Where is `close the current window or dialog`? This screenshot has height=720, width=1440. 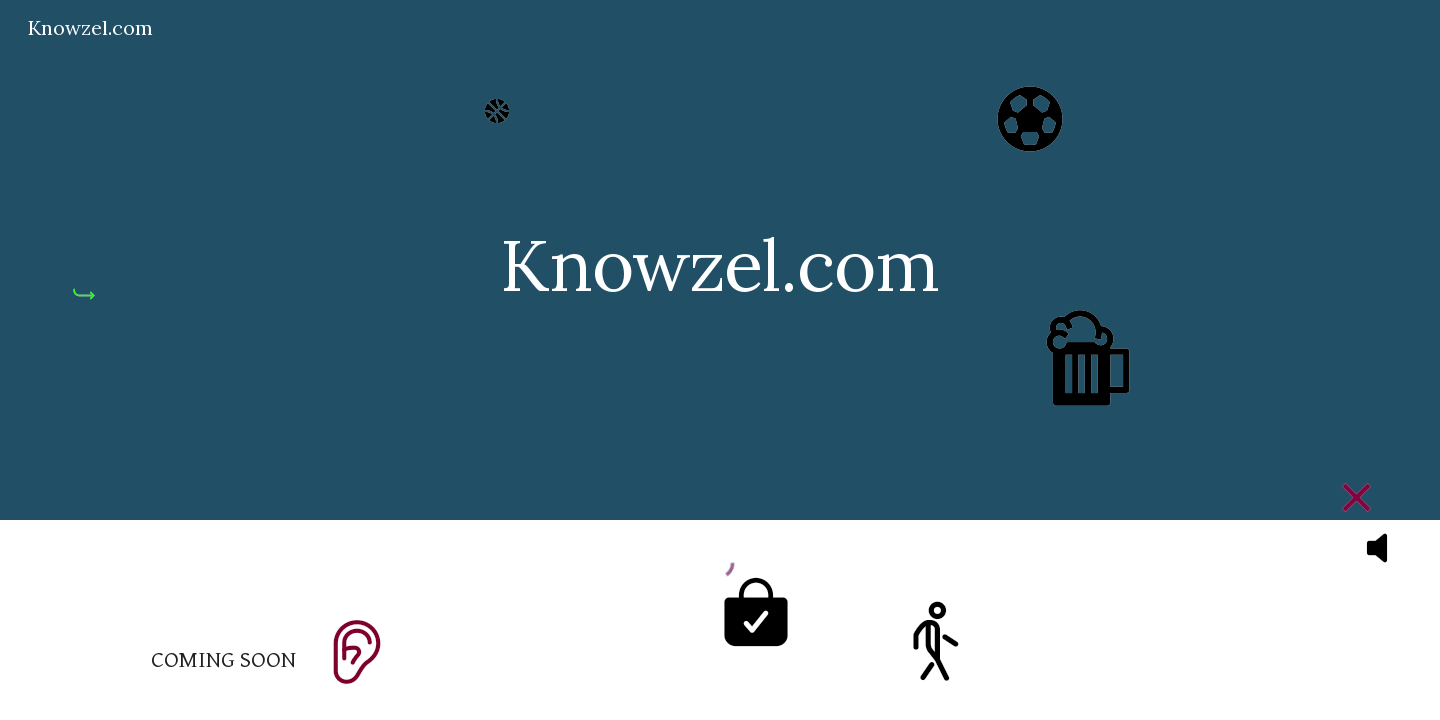
close the current window or dialog is located at coordinates (1356, 497).